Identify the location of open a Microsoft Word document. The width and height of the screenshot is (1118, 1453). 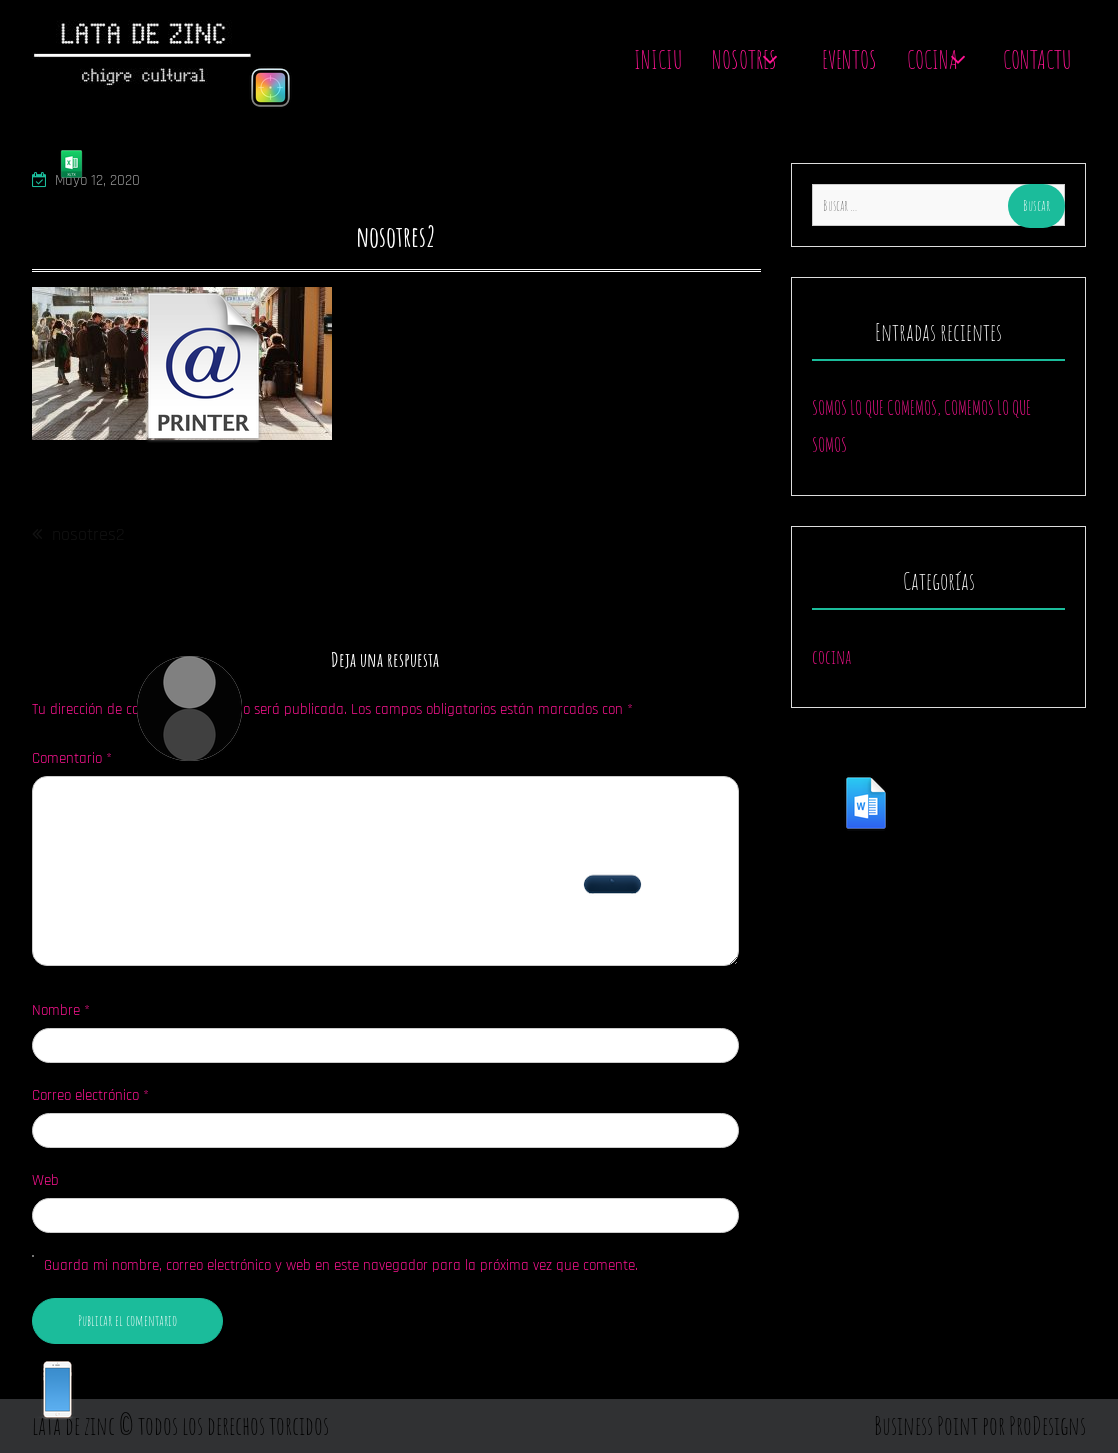
(866, 803).